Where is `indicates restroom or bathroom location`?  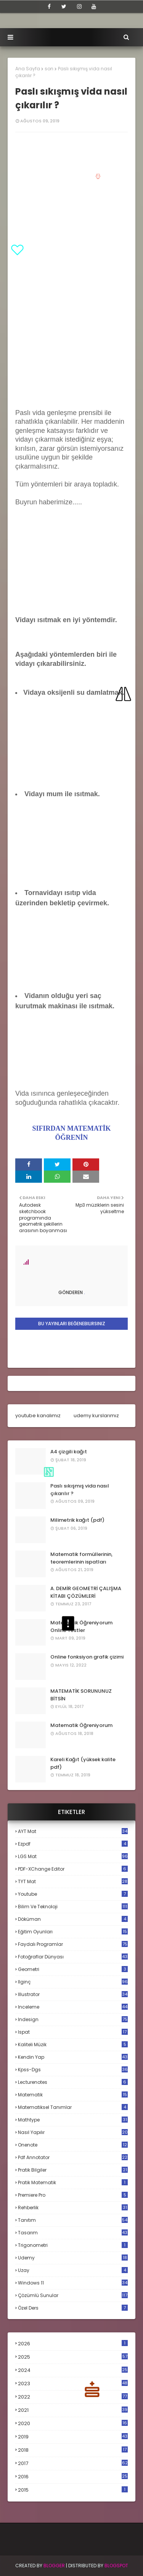
indicates restroom or bathroom location is located at coordinates (98, 176).